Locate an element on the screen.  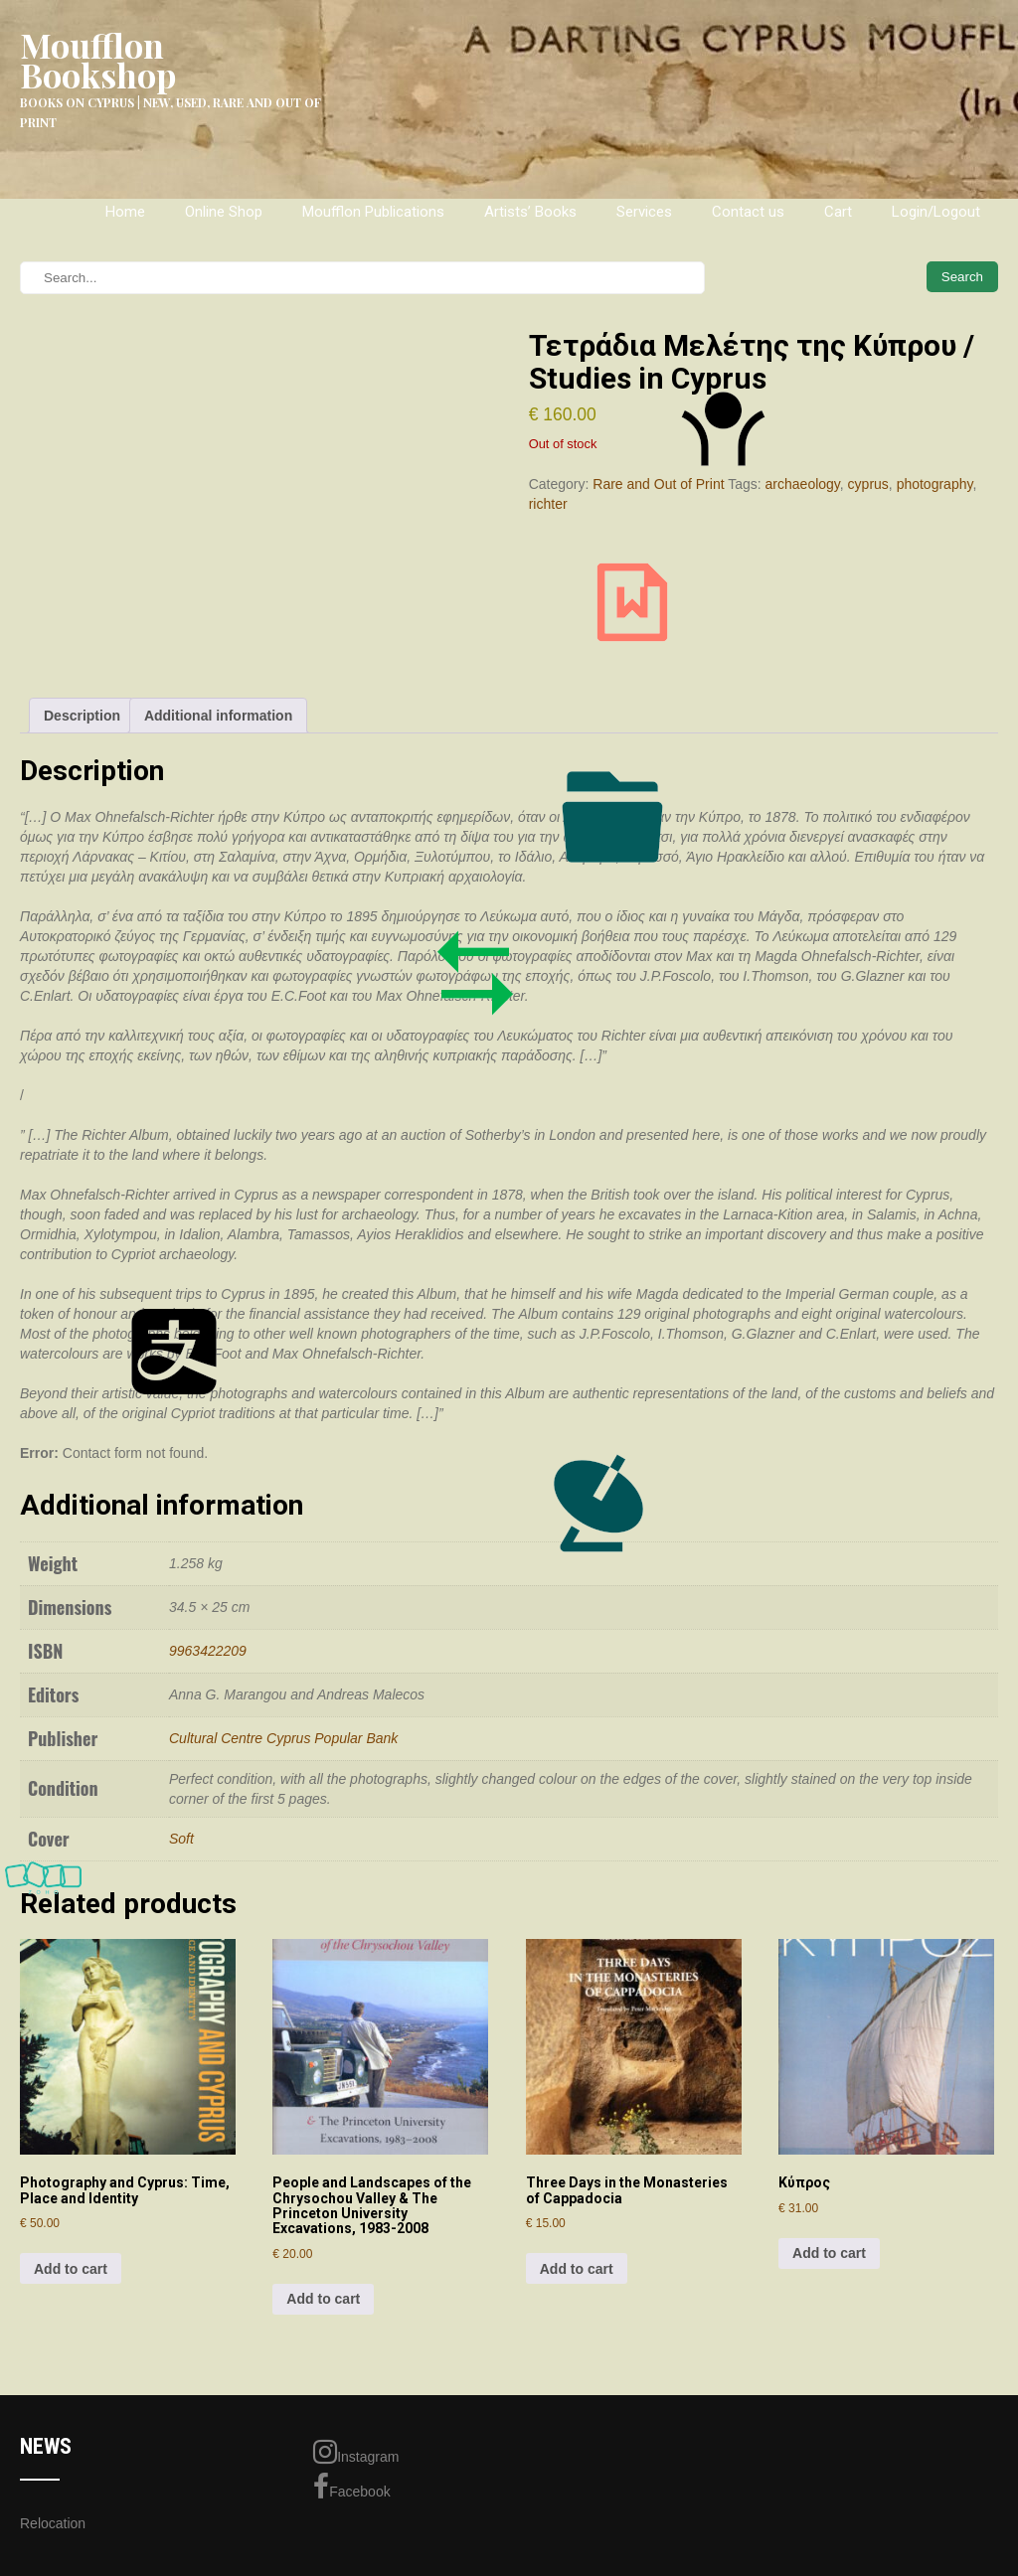
pay with Alipay is located at coordinates (174, 1352).